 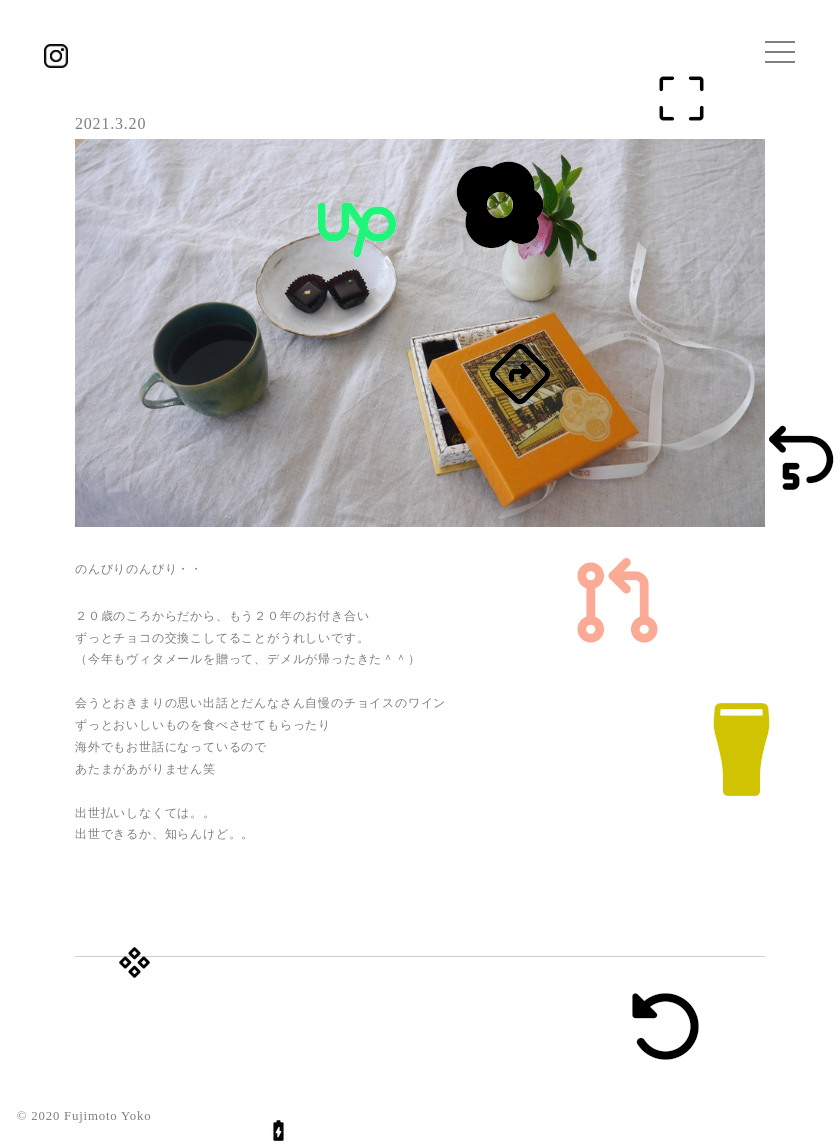 What do you see at coordinates (799, 459) in the screenshot?
I see `rewind media by 5 seconds` at bounding box center [799, 459].